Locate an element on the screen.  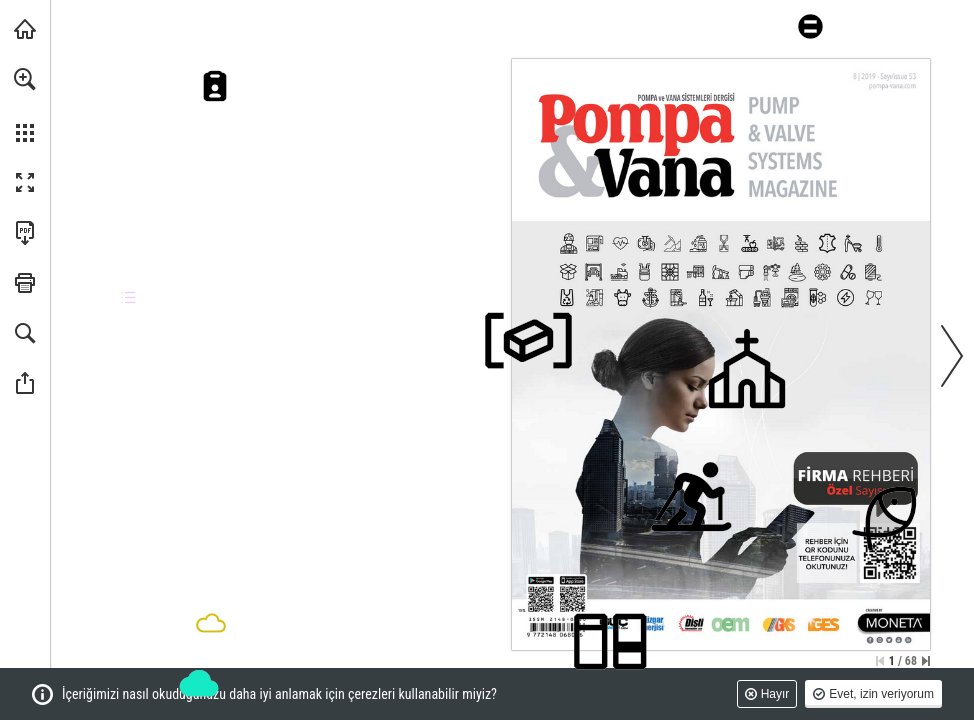
set a conditional breakpoint in the debugger is located at coordinates (810, 26).